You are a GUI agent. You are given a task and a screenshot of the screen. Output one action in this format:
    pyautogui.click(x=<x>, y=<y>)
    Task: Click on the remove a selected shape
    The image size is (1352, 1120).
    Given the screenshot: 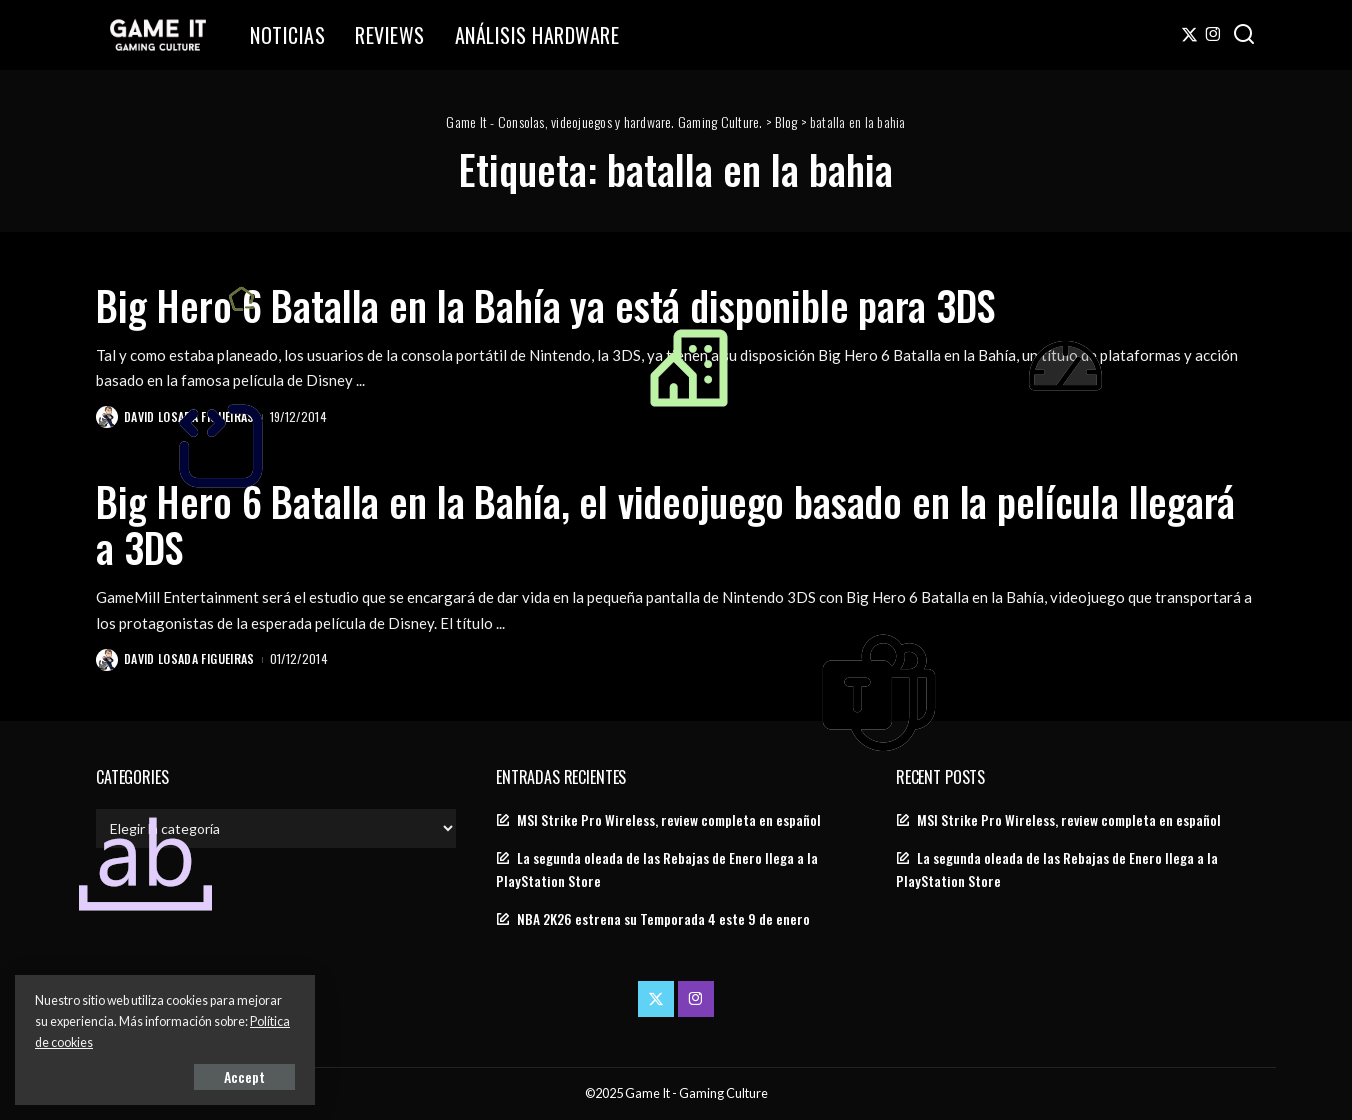 What is the action you would take?
    pyautogui.click(x=241, y=299)
    